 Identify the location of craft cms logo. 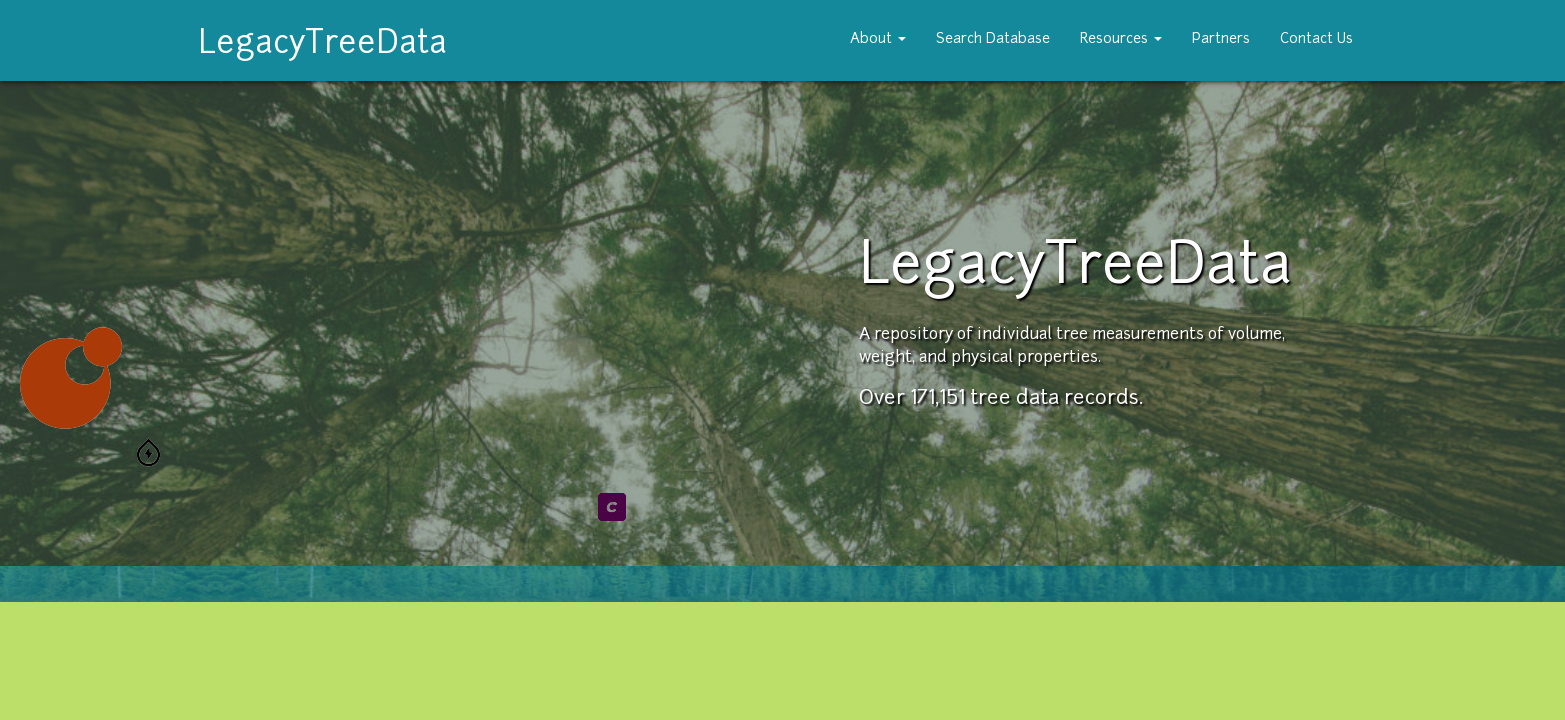
(612, 507).